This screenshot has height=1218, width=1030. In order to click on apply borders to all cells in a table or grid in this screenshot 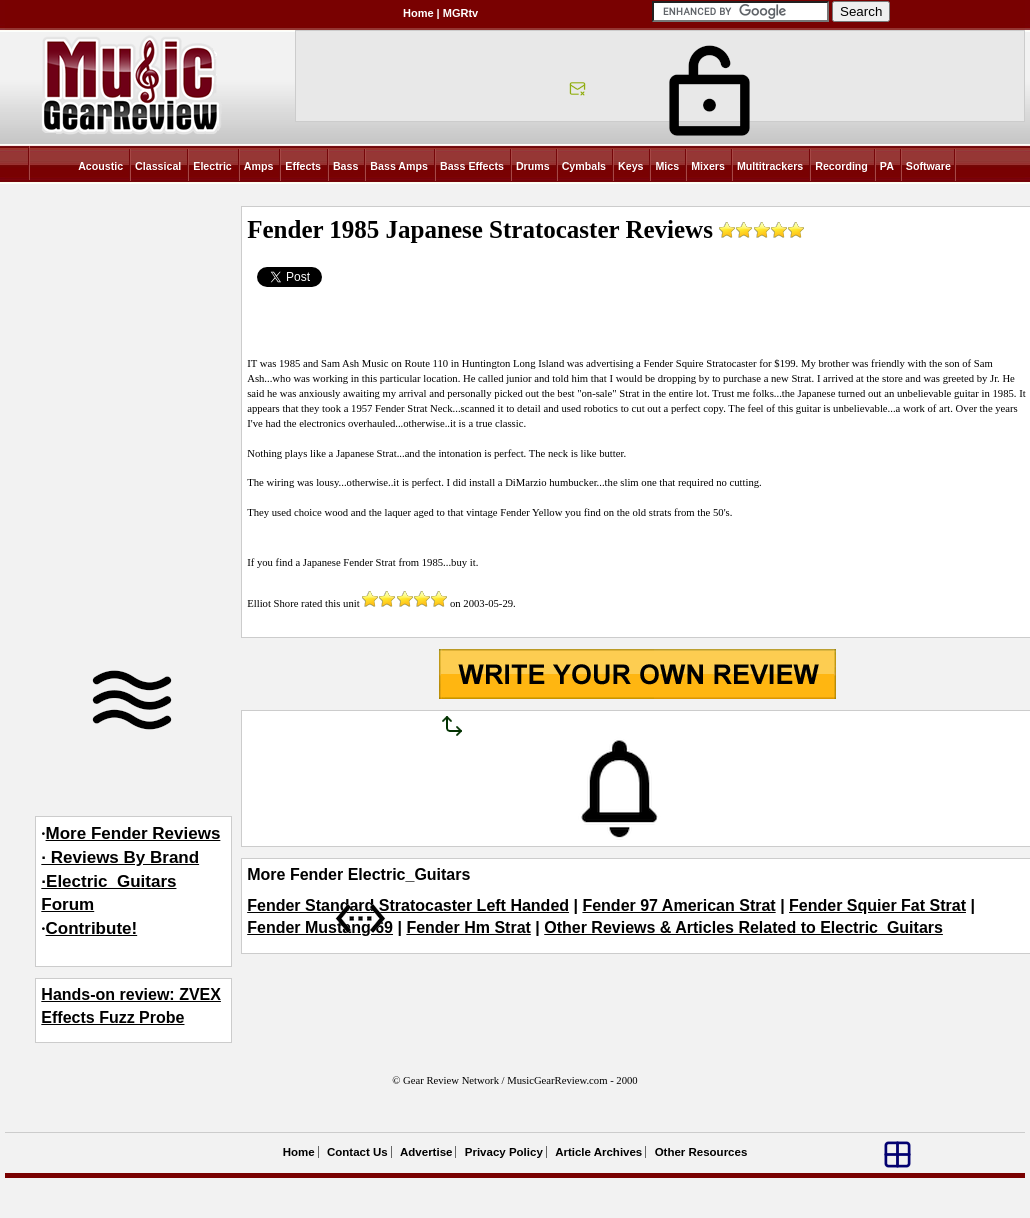, I will do `click(897, 1154)`.